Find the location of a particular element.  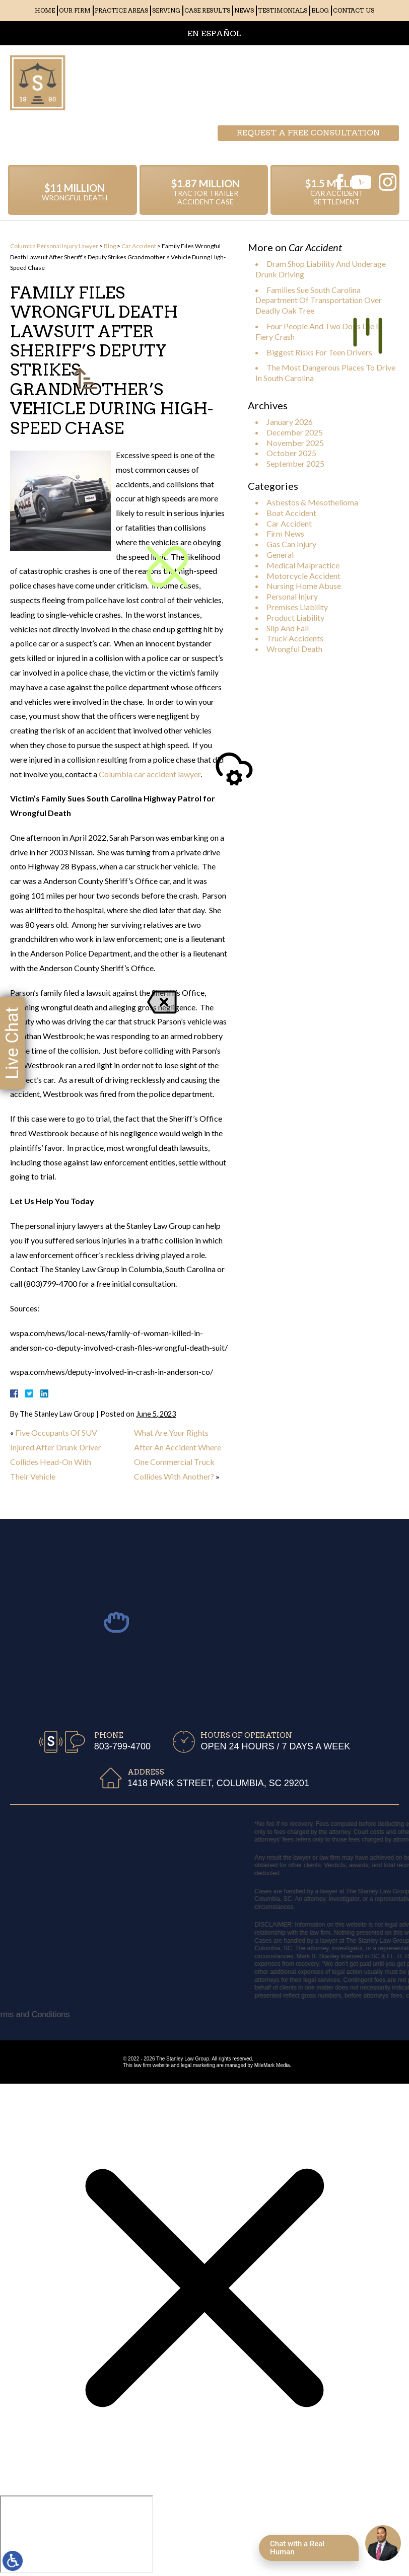

remove or disable bandage/healing indicator is located at coordinates (167, 566).